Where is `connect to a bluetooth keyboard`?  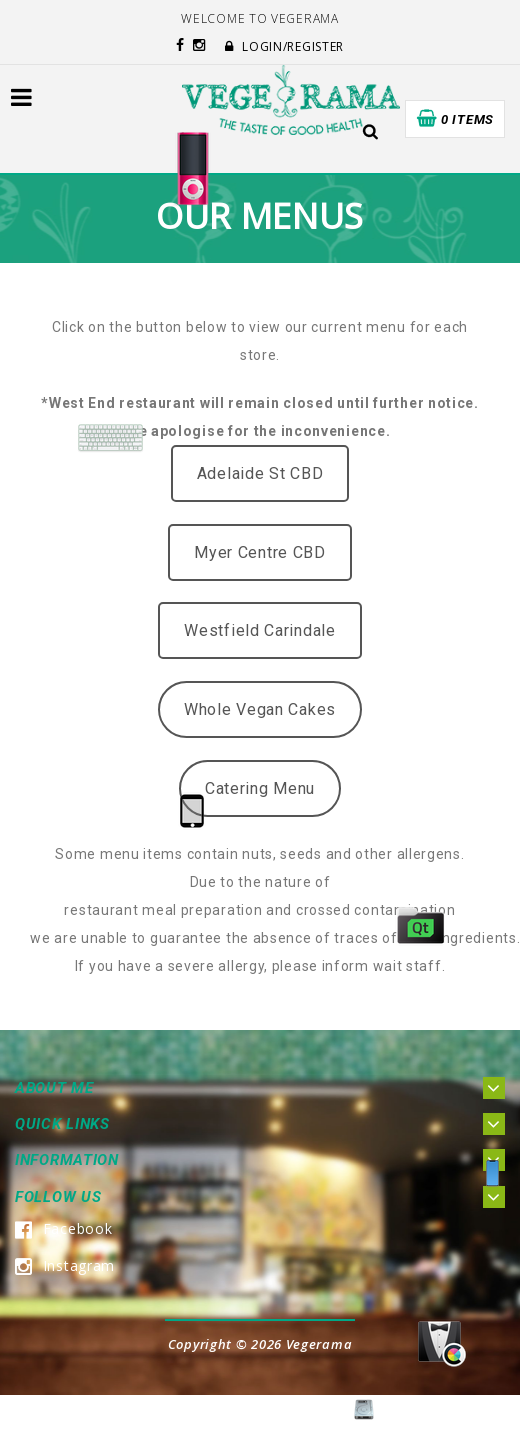 connect to a bluetooth keyboard is located at coordinates (110, 437).